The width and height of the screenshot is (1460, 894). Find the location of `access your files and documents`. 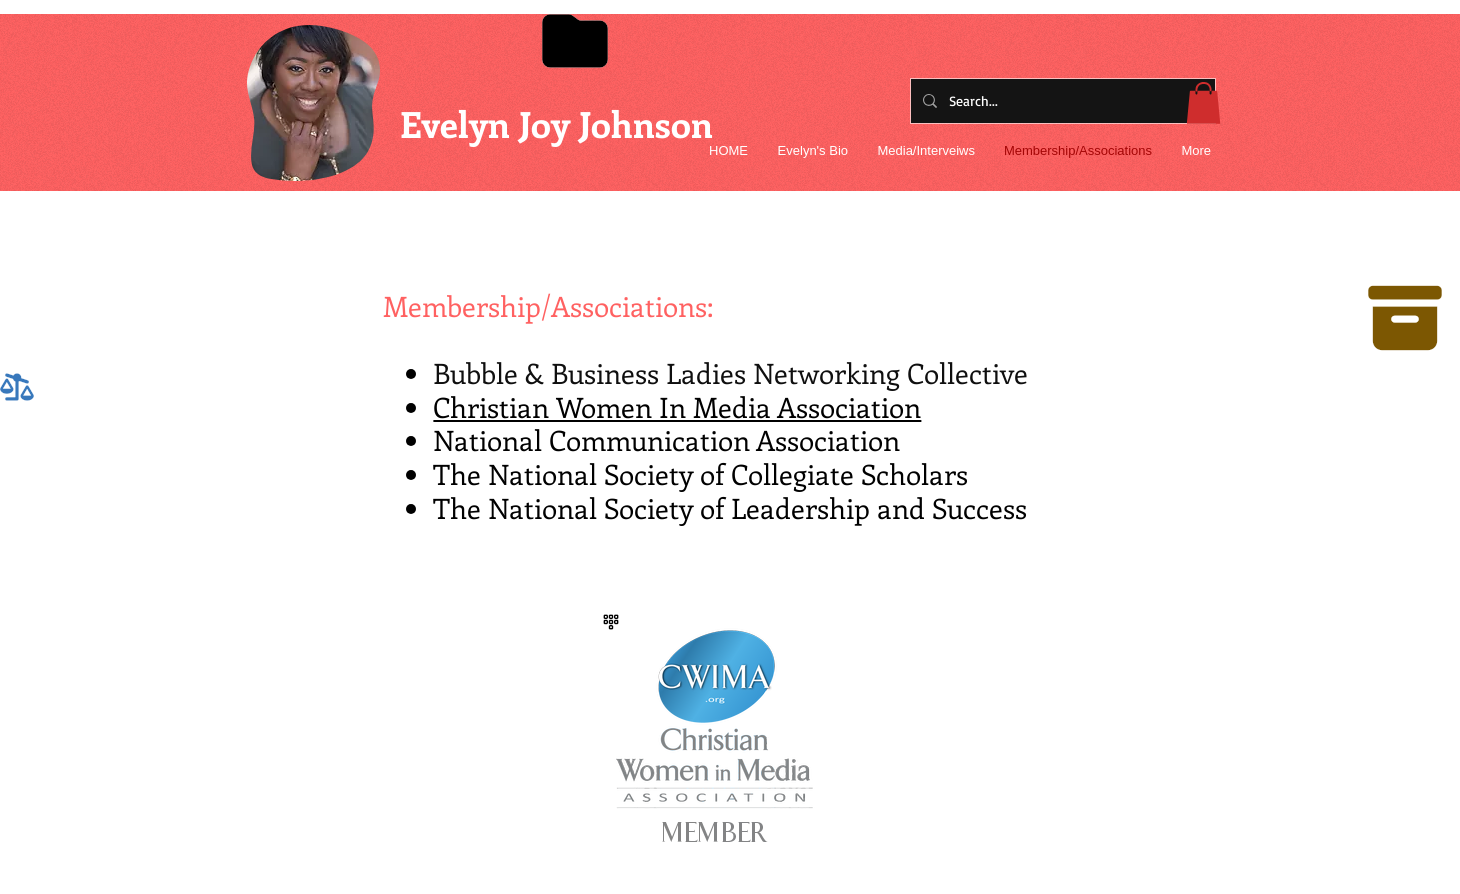

access your files and documents is located at coordinates (575, 43).